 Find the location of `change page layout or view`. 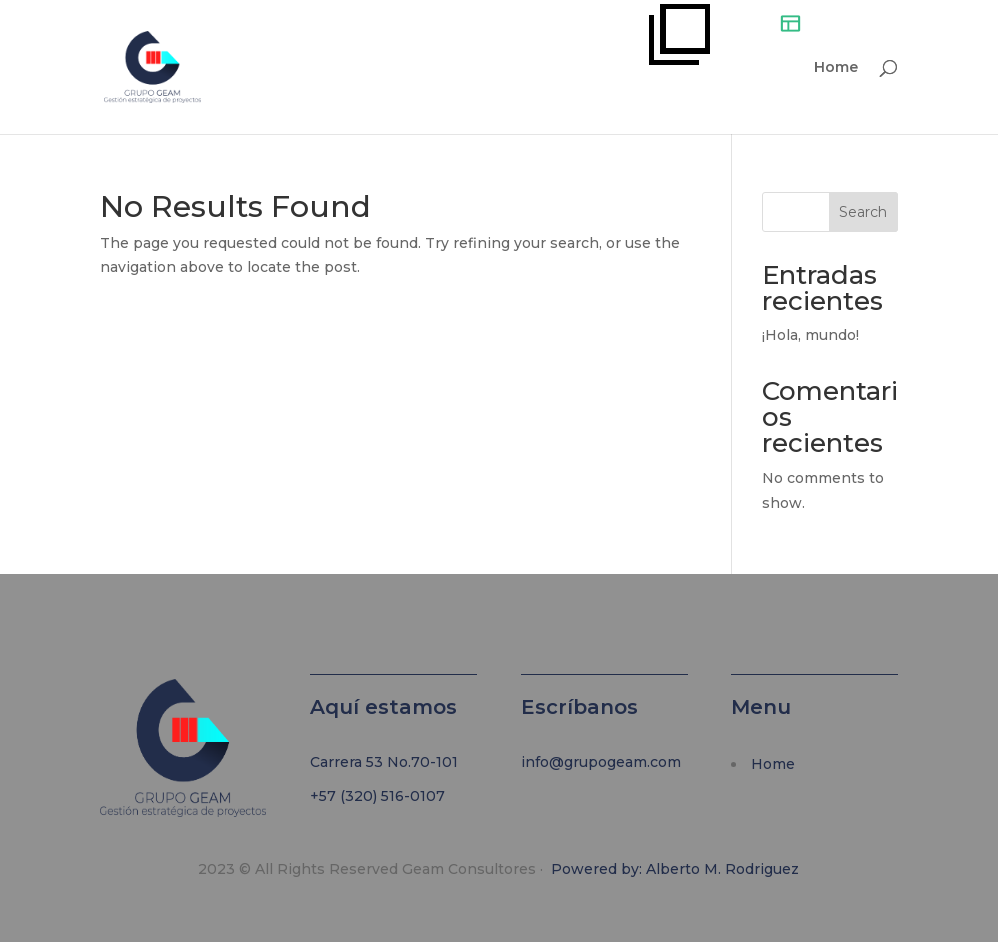

change page layout or view is located at coordinates (790, 23).